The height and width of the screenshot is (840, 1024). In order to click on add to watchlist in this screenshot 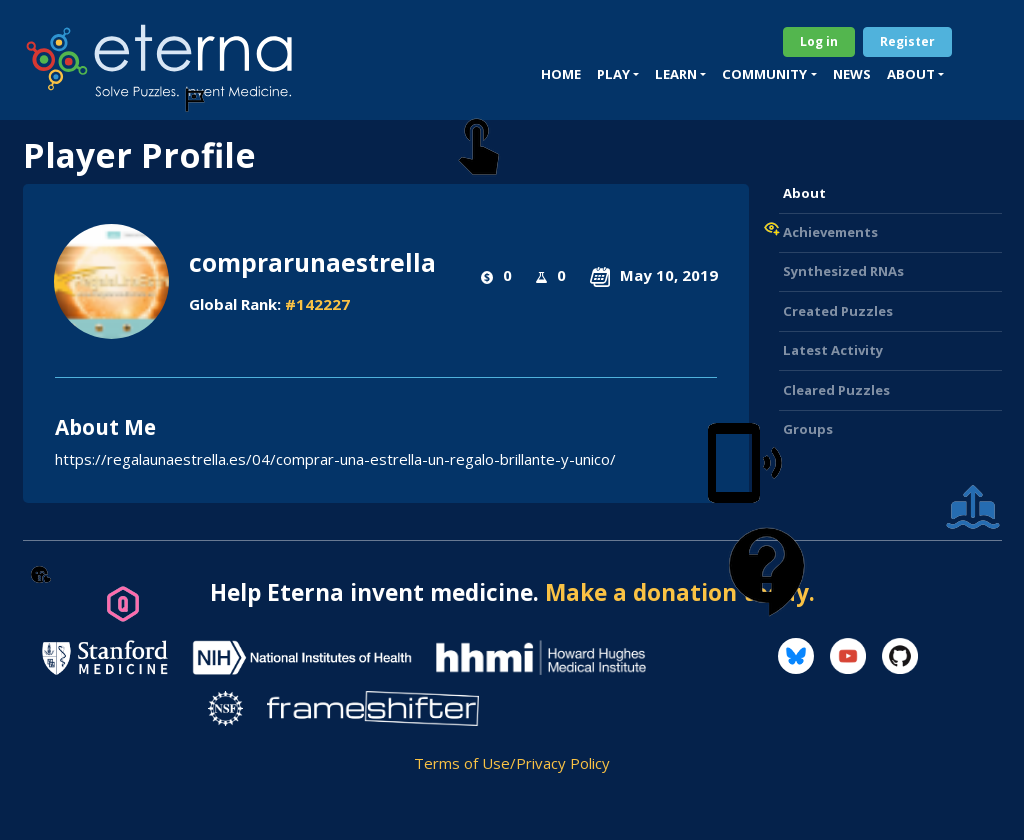, I will do `click(771, 227)`.